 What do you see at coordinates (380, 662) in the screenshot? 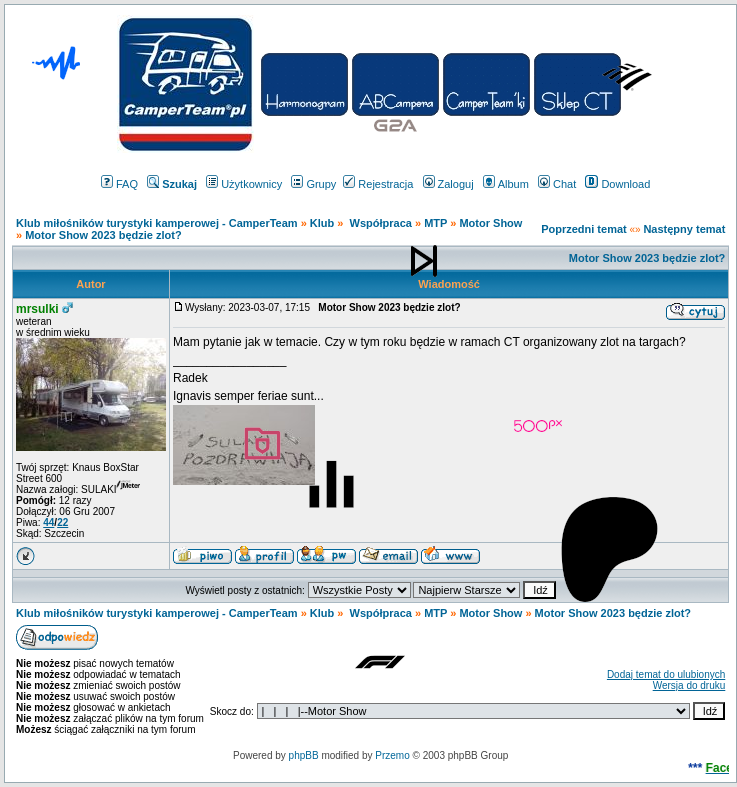
I see `open the Formula 1 app or website` at bounding box center [380, 662].